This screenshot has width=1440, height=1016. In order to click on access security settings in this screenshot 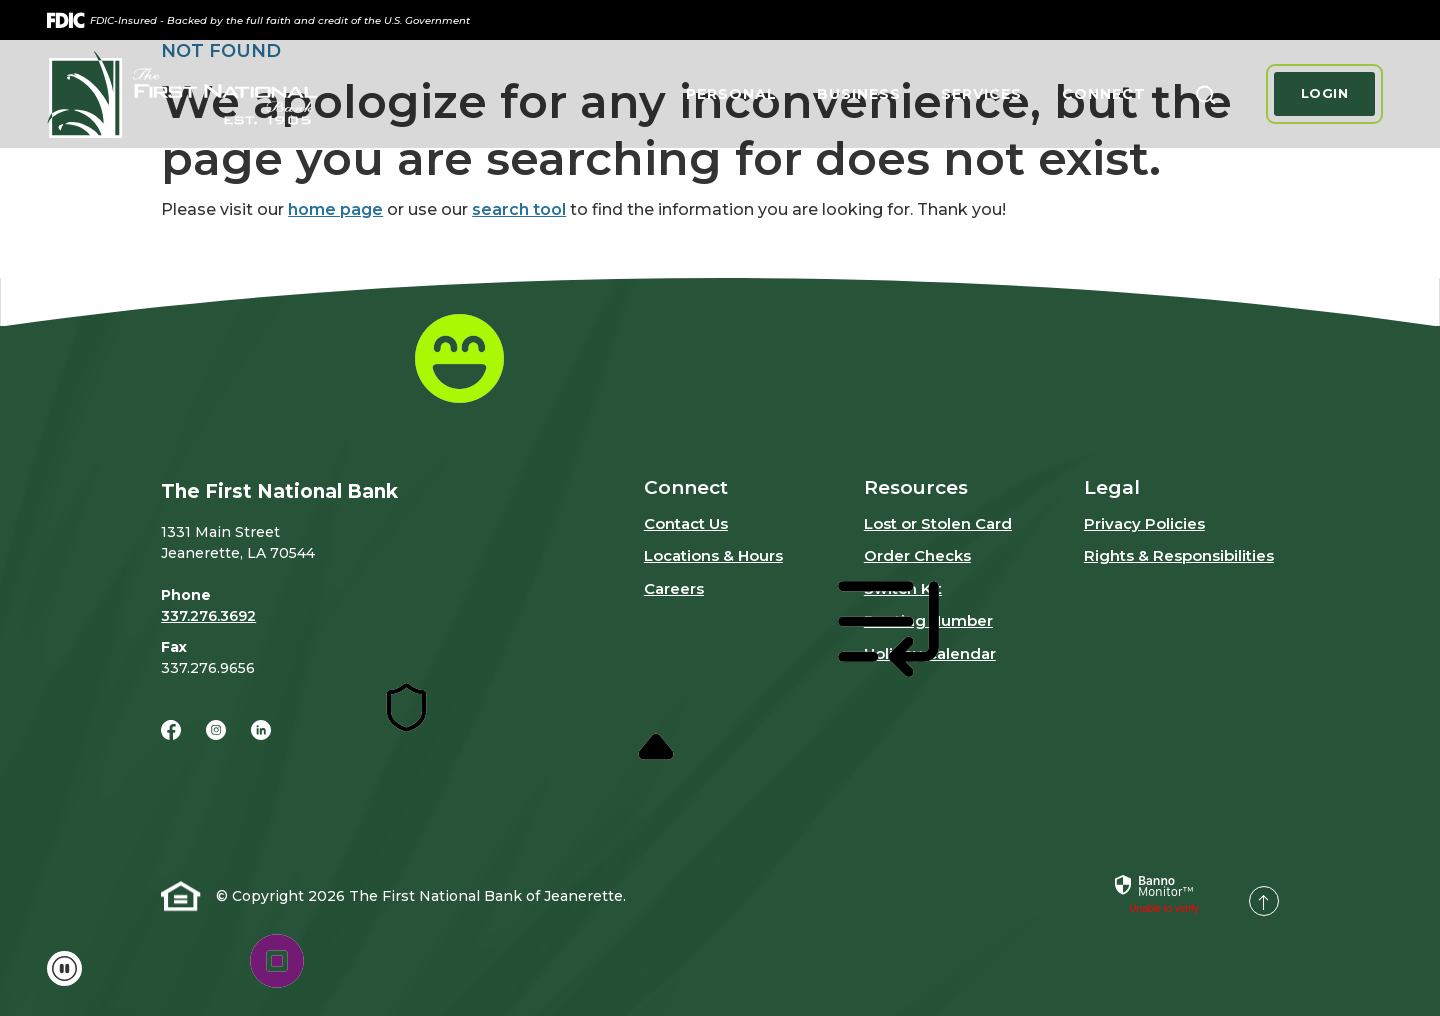, I will do `click(406, 707)`.